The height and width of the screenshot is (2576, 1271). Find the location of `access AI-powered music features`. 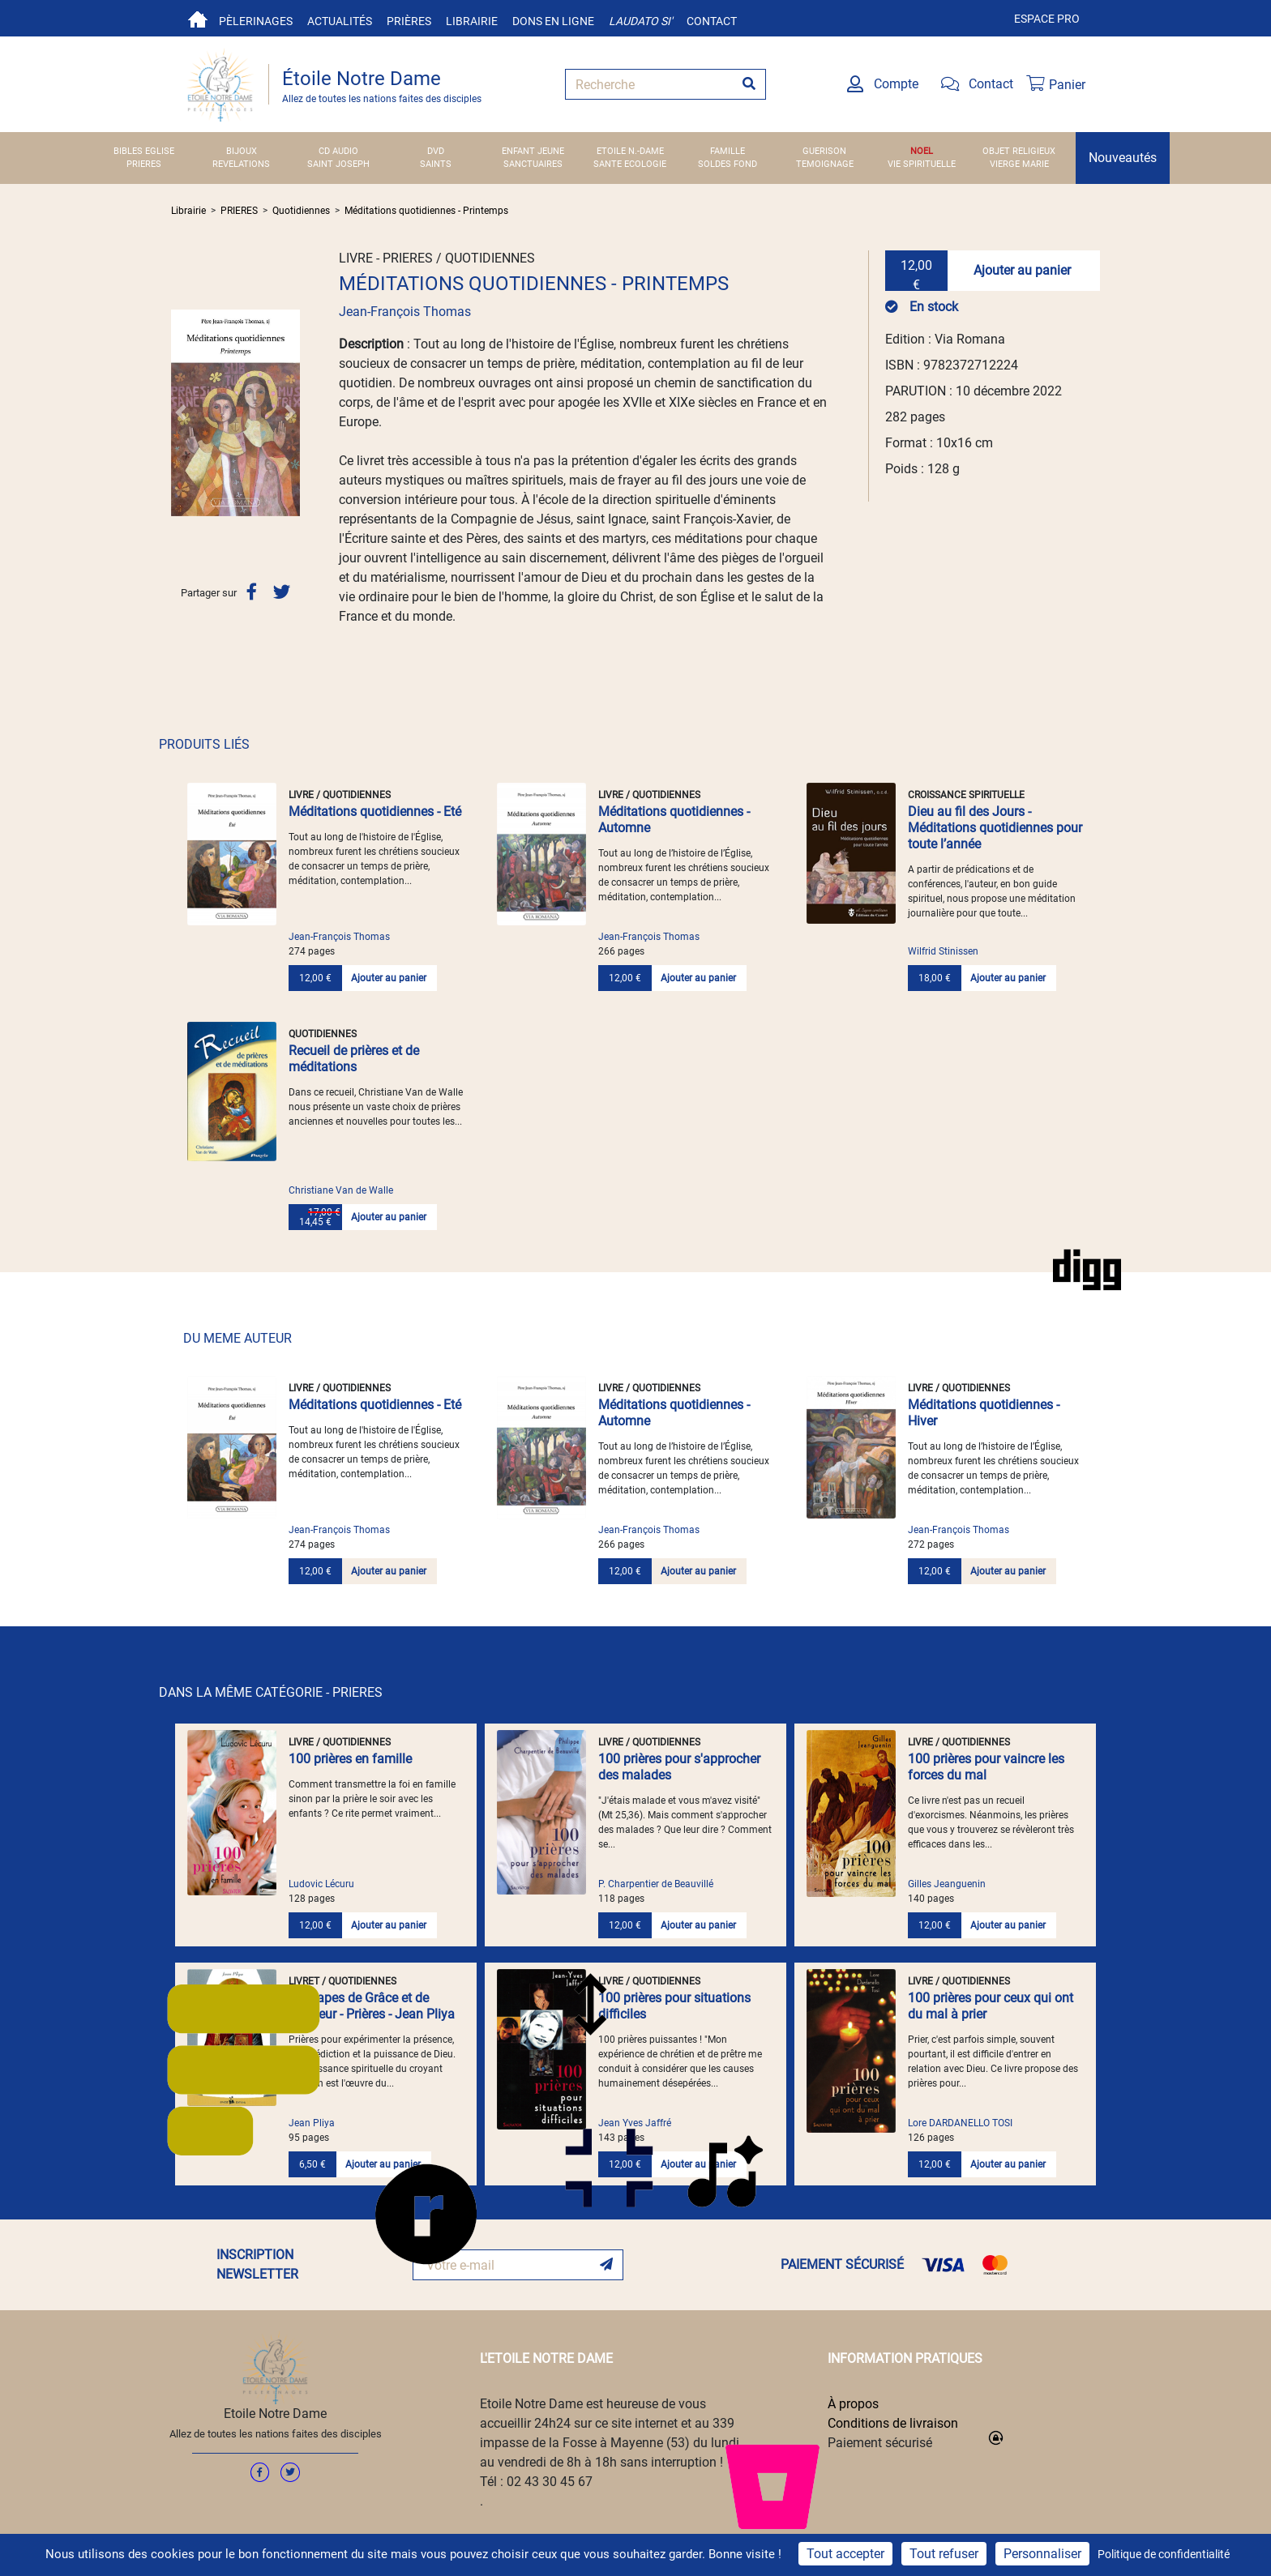

access AI-powered music features is located at coordinates (727, 2175).